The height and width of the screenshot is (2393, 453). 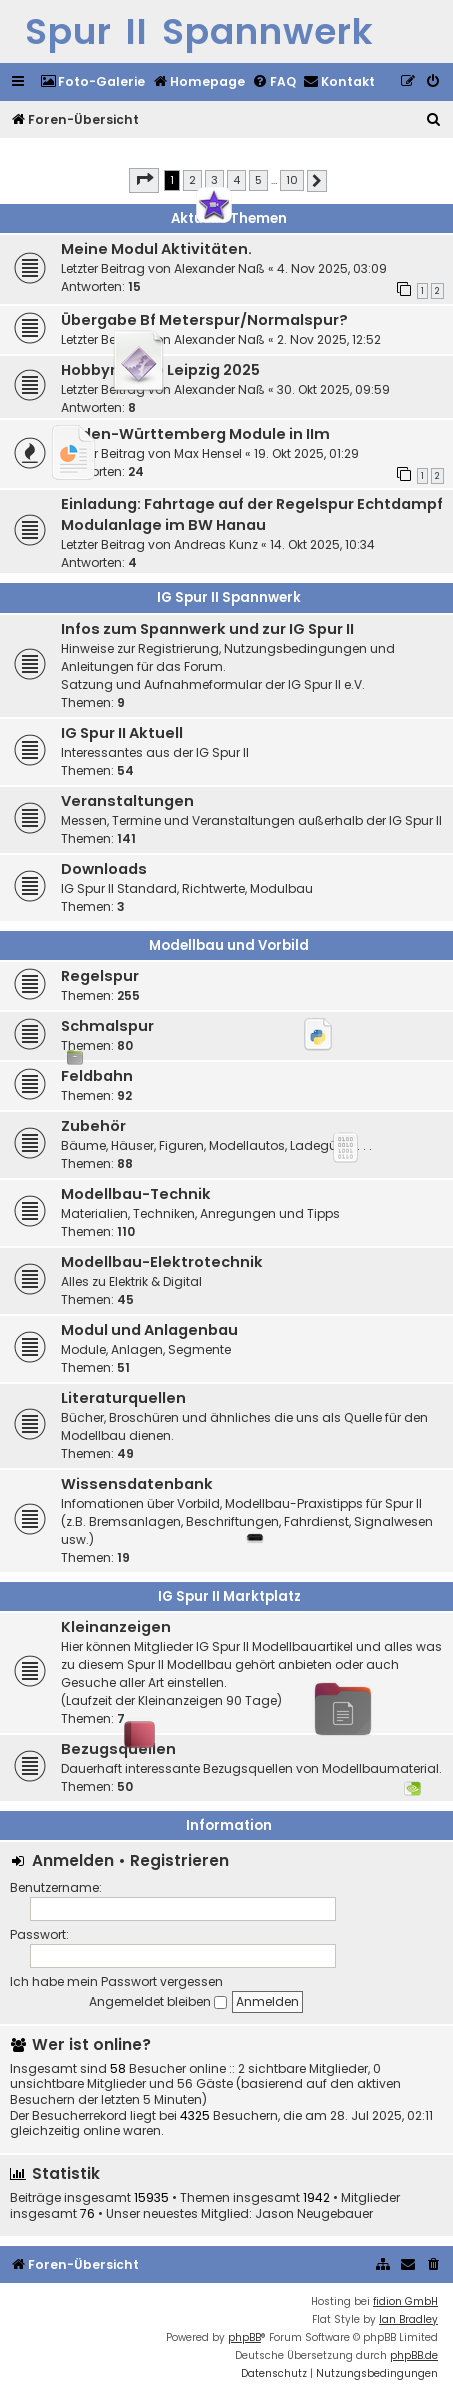 I want to click on open nvidia graphics settings, so click(x=412, y=1788).